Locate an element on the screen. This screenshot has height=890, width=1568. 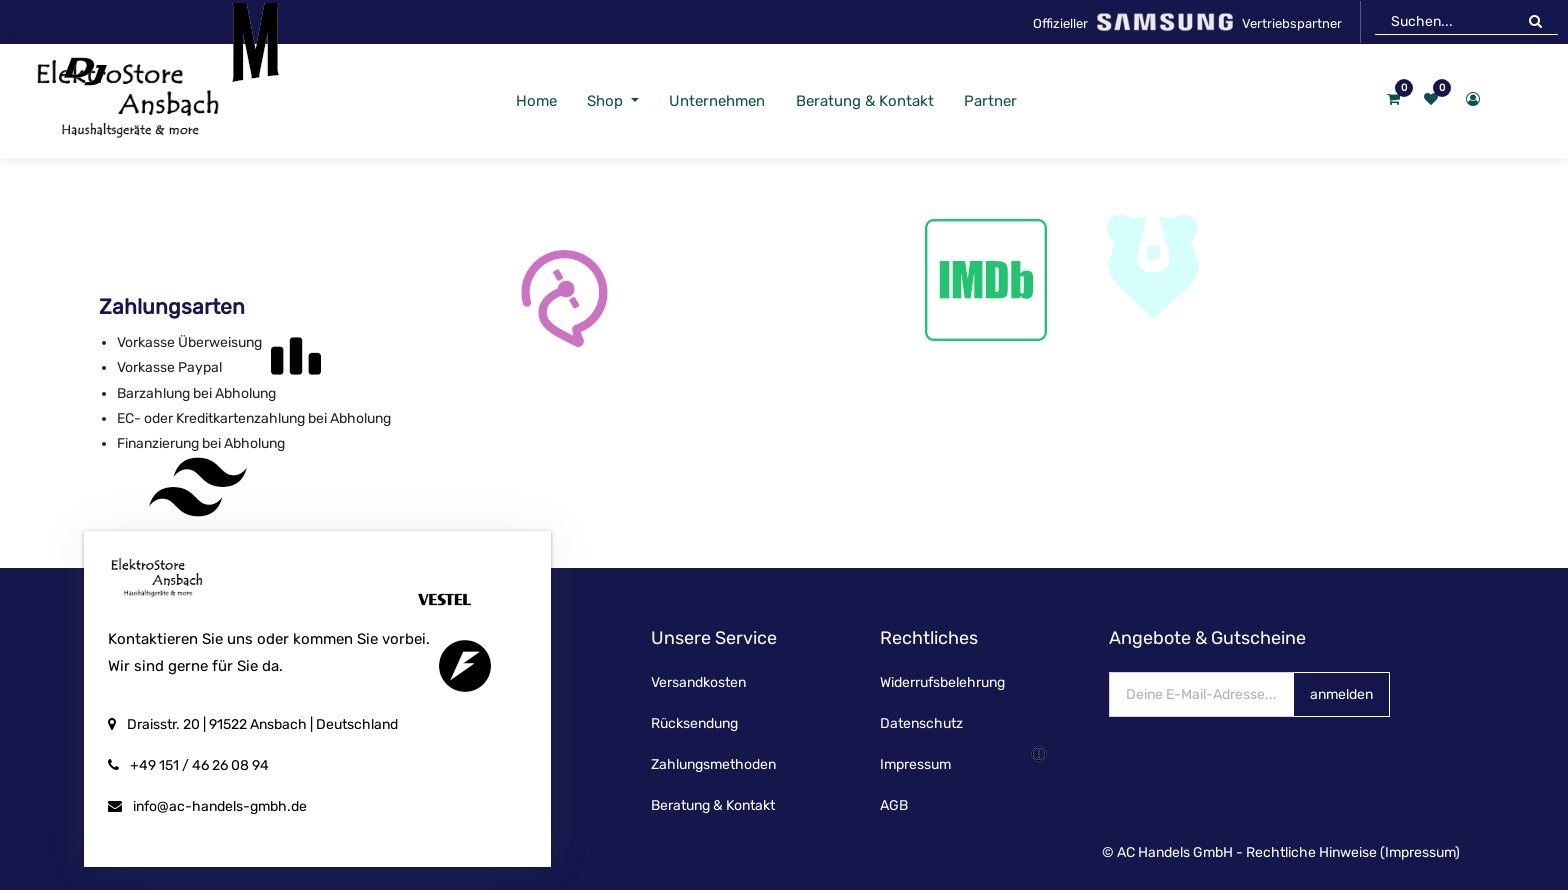
pioneer dj brand logo is located at coordinates (85, 71).